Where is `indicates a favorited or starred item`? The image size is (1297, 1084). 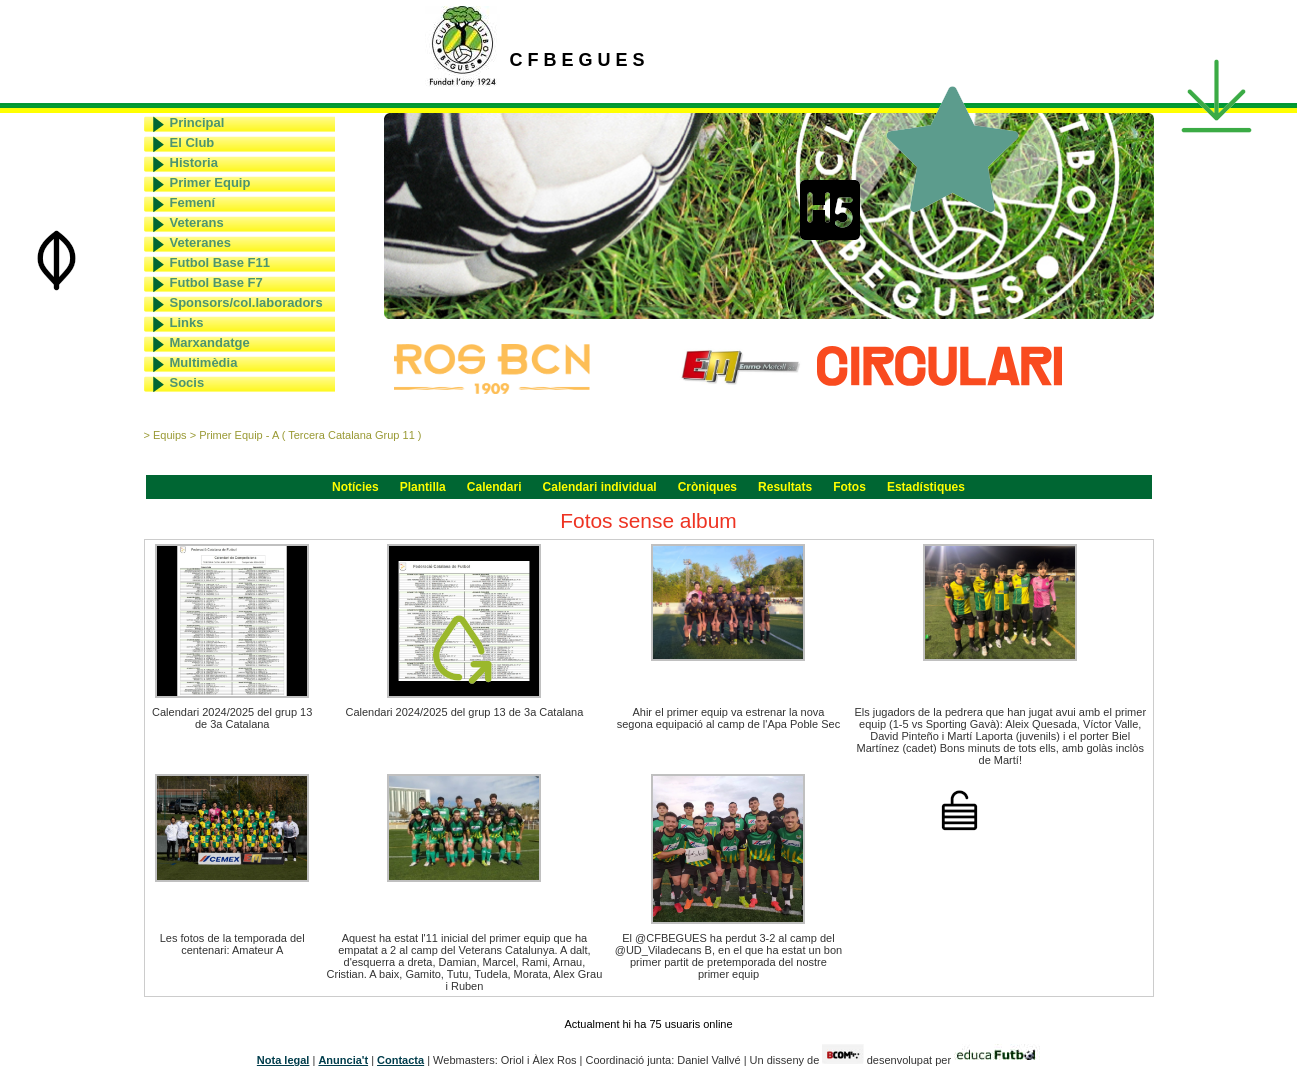
indicates a favorited or starred item is located at coordinates (952, 155).